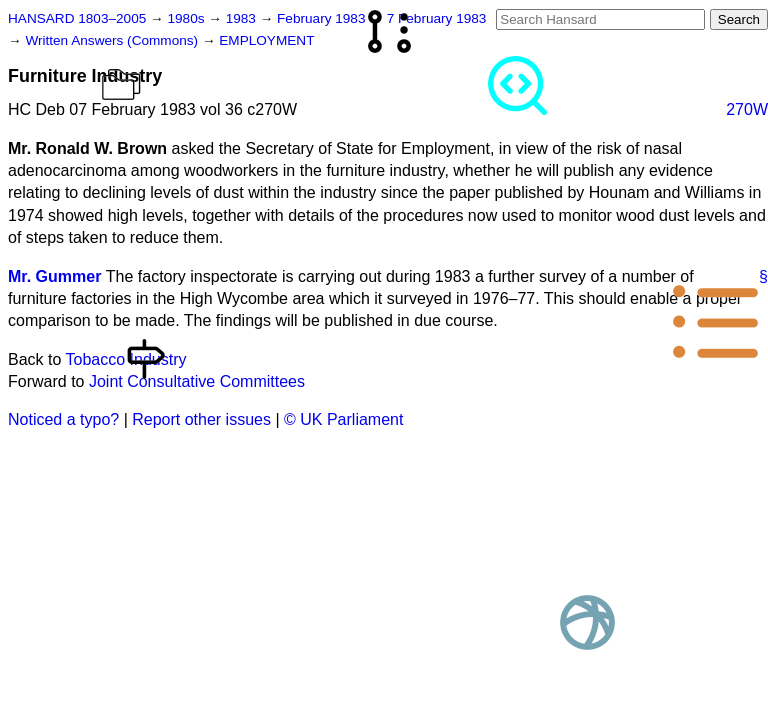 This screenshot has height=720, width=768. What do you see at coordinates (715, 321) in the screenshot?
I see `view items as a bulleted list` at bounding box center [715, 321].